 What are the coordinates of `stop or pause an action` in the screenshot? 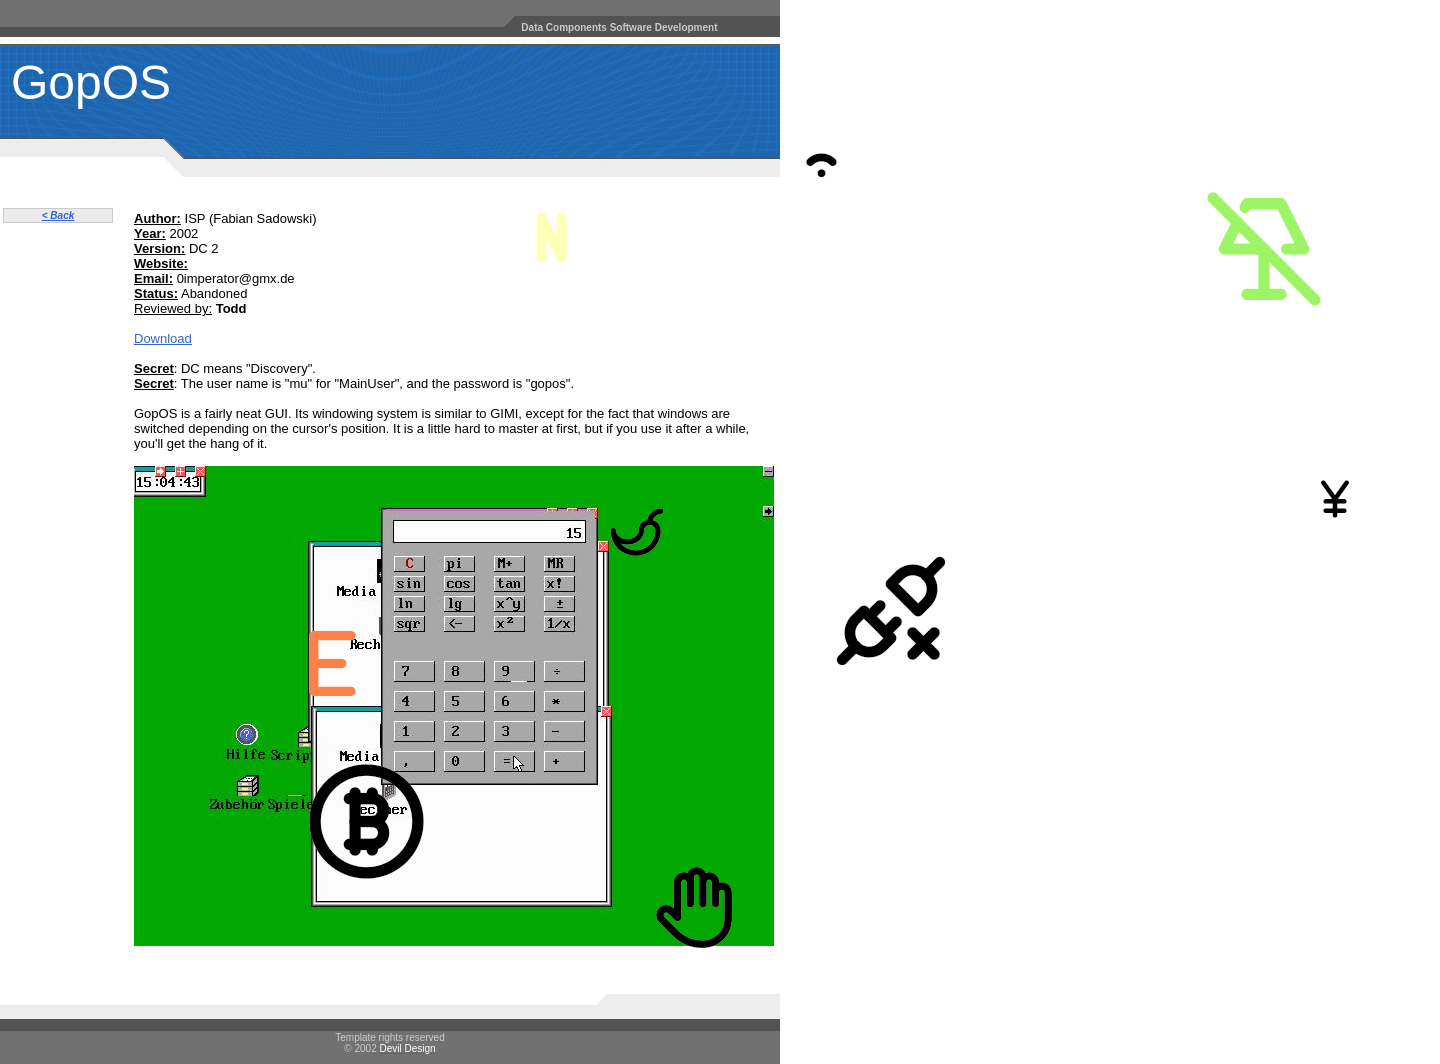 It's located at (696, 907).